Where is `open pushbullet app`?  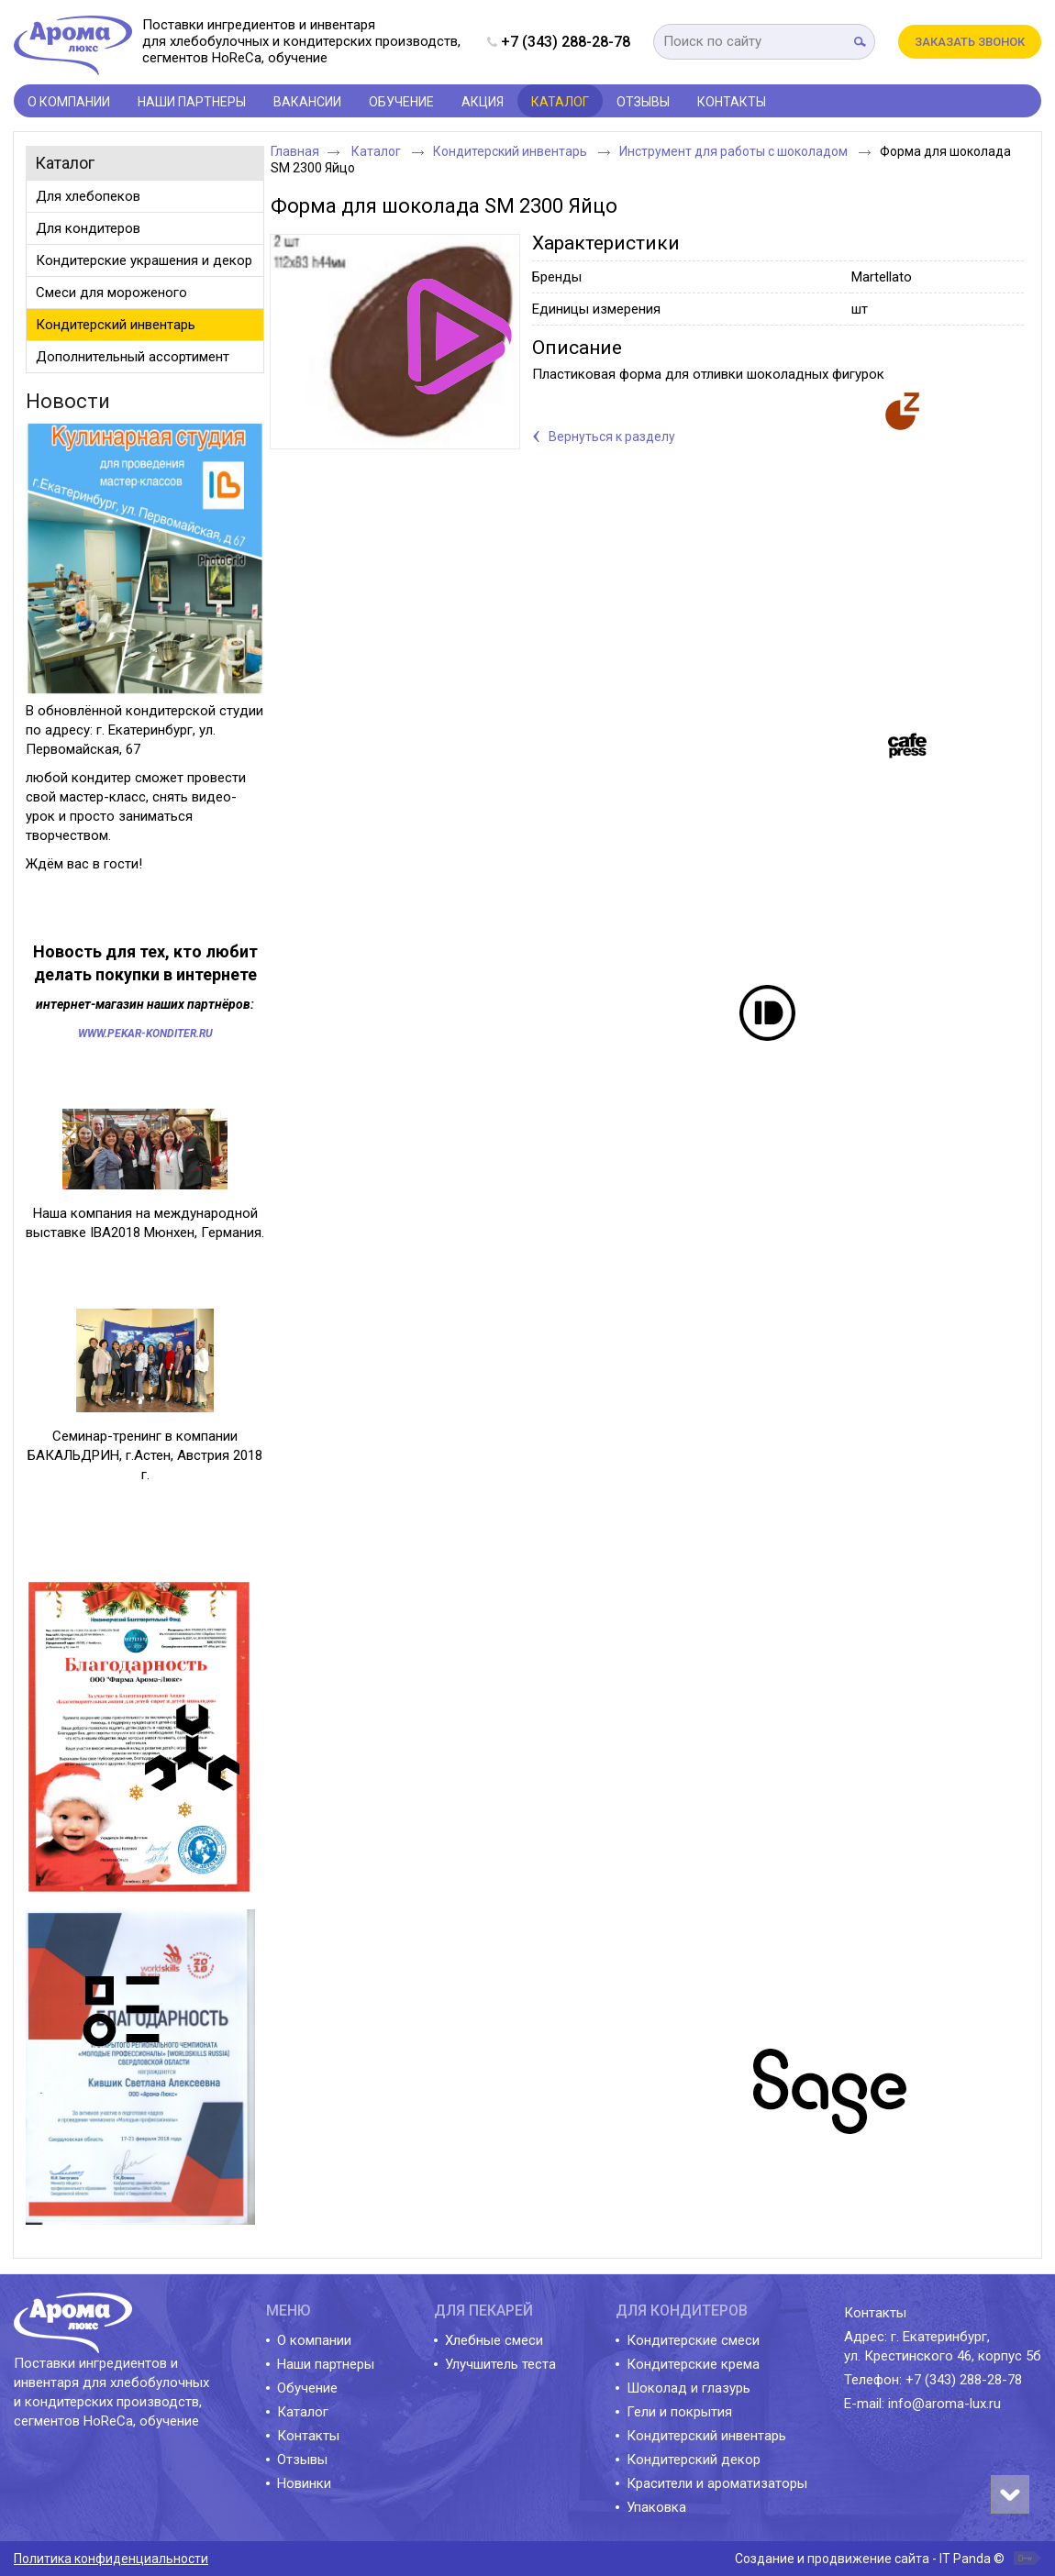 open pushbullet app is located at coordinates (767, 1012).